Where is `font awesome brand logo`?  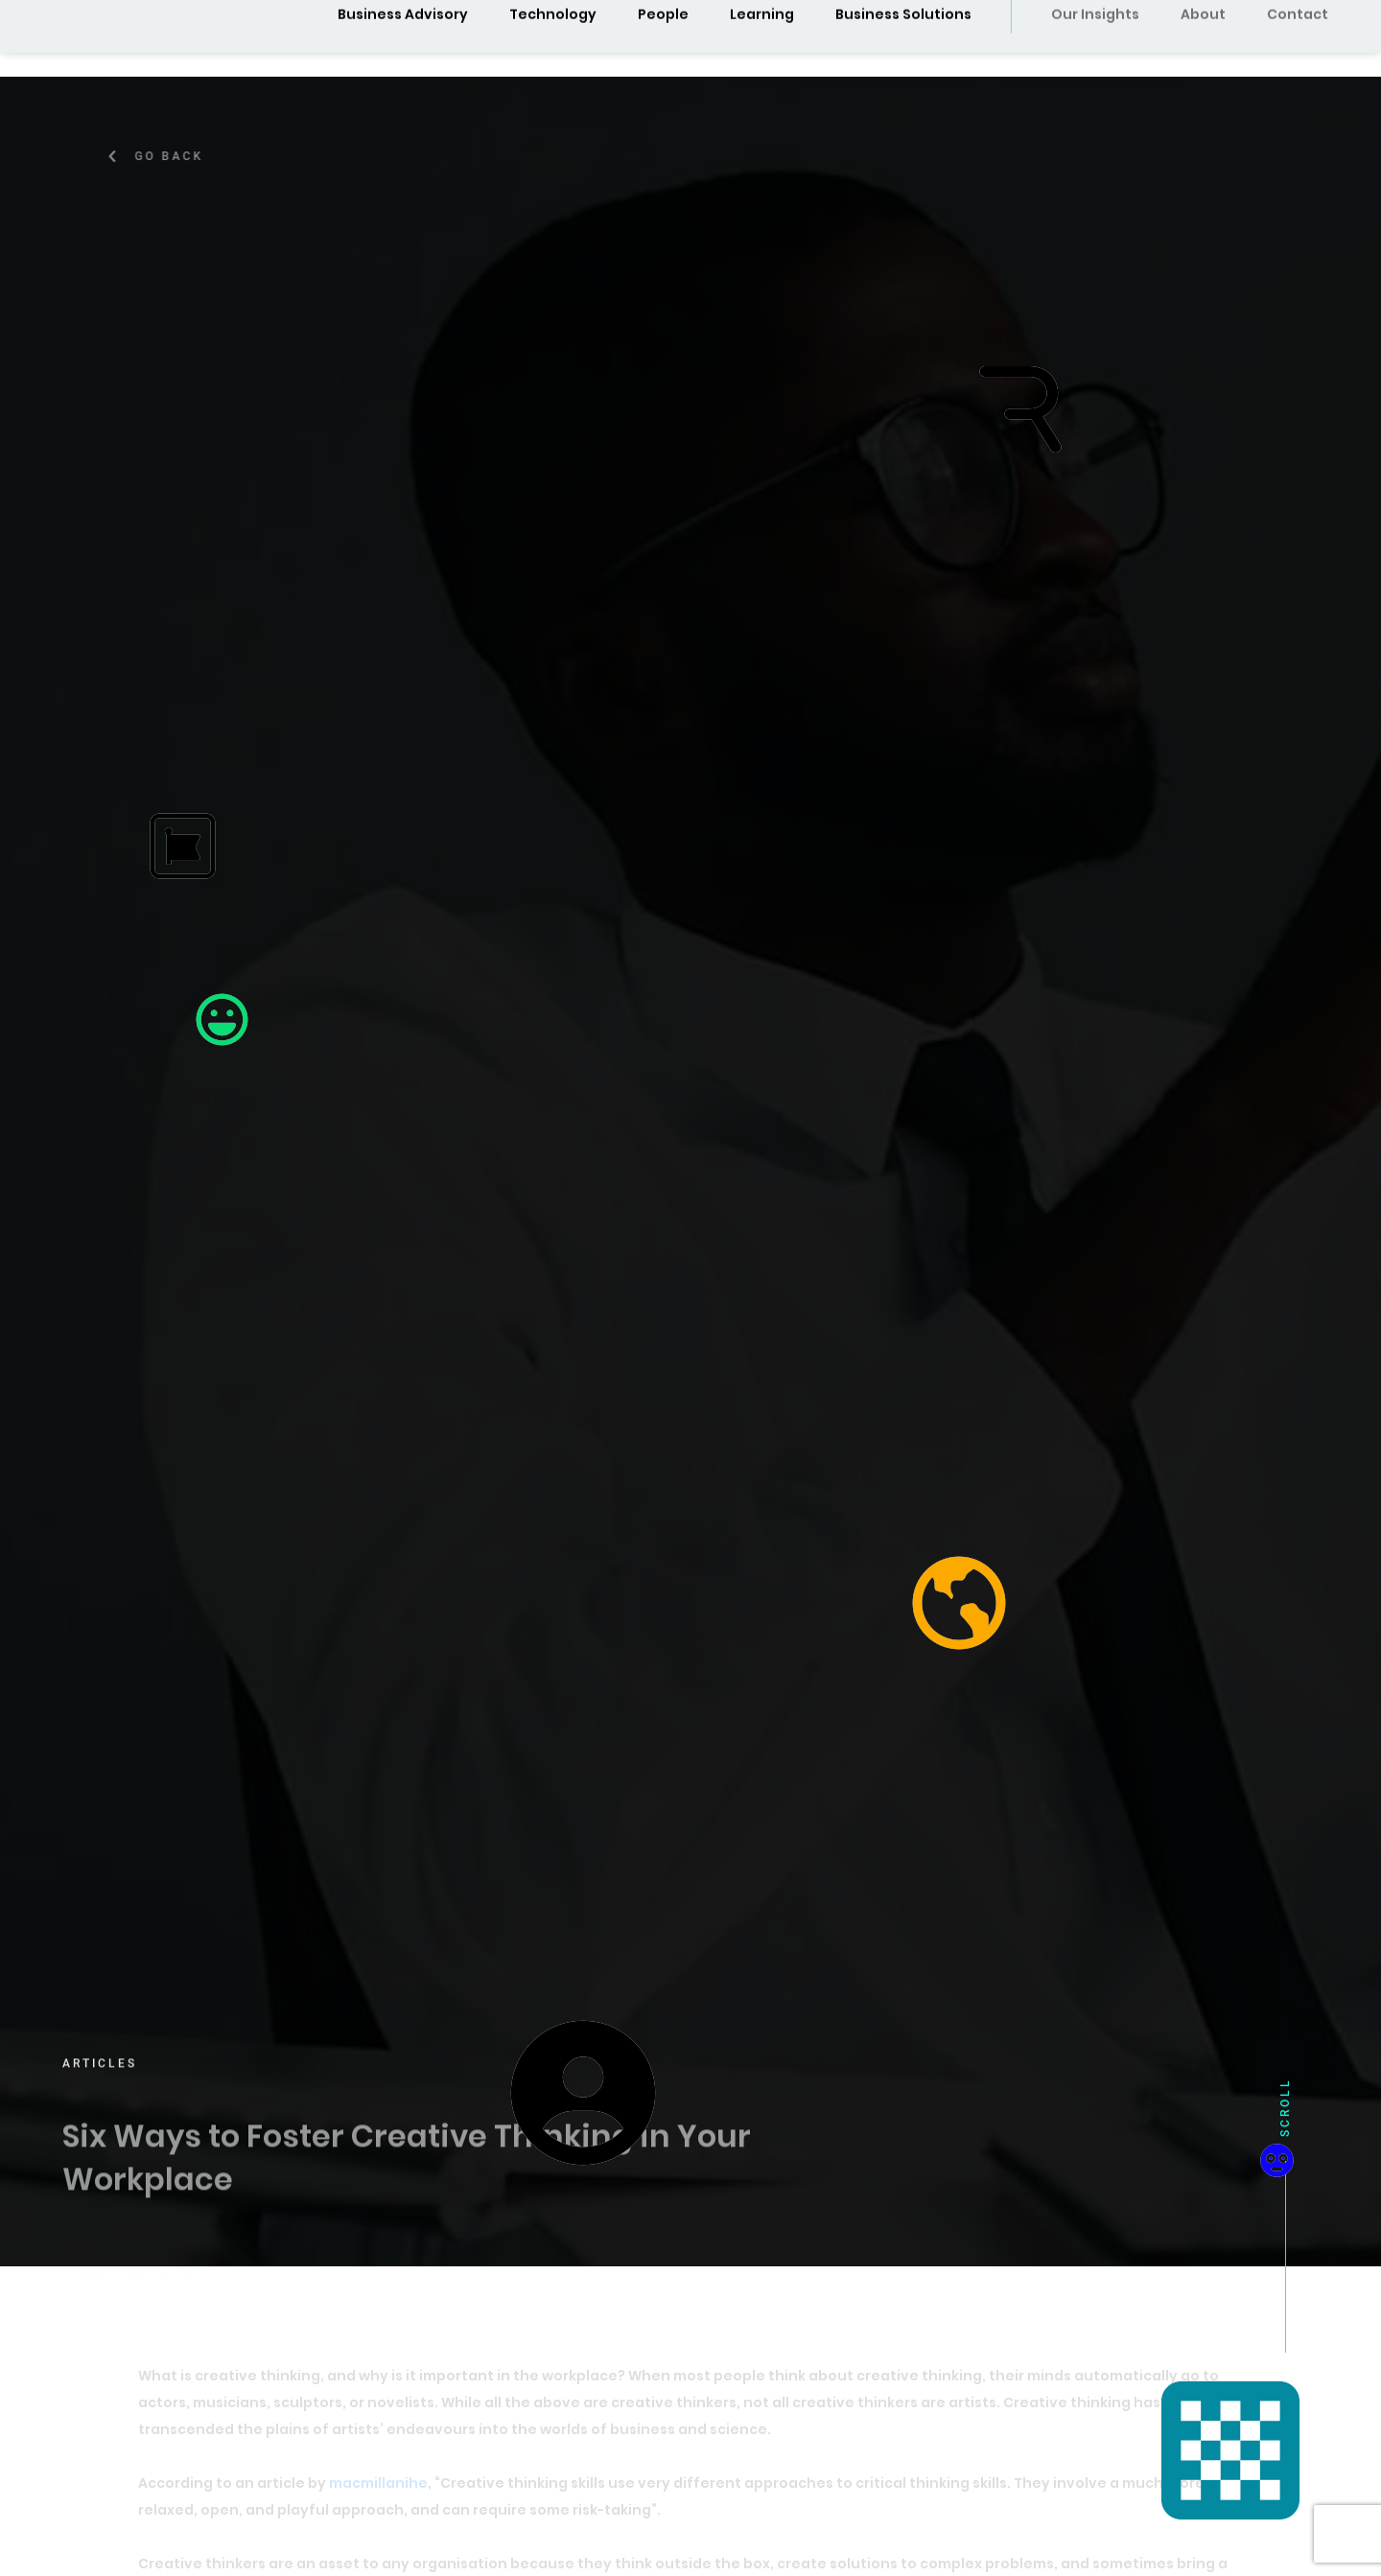
font awesome brand logo is located at coordinates (182, 846).